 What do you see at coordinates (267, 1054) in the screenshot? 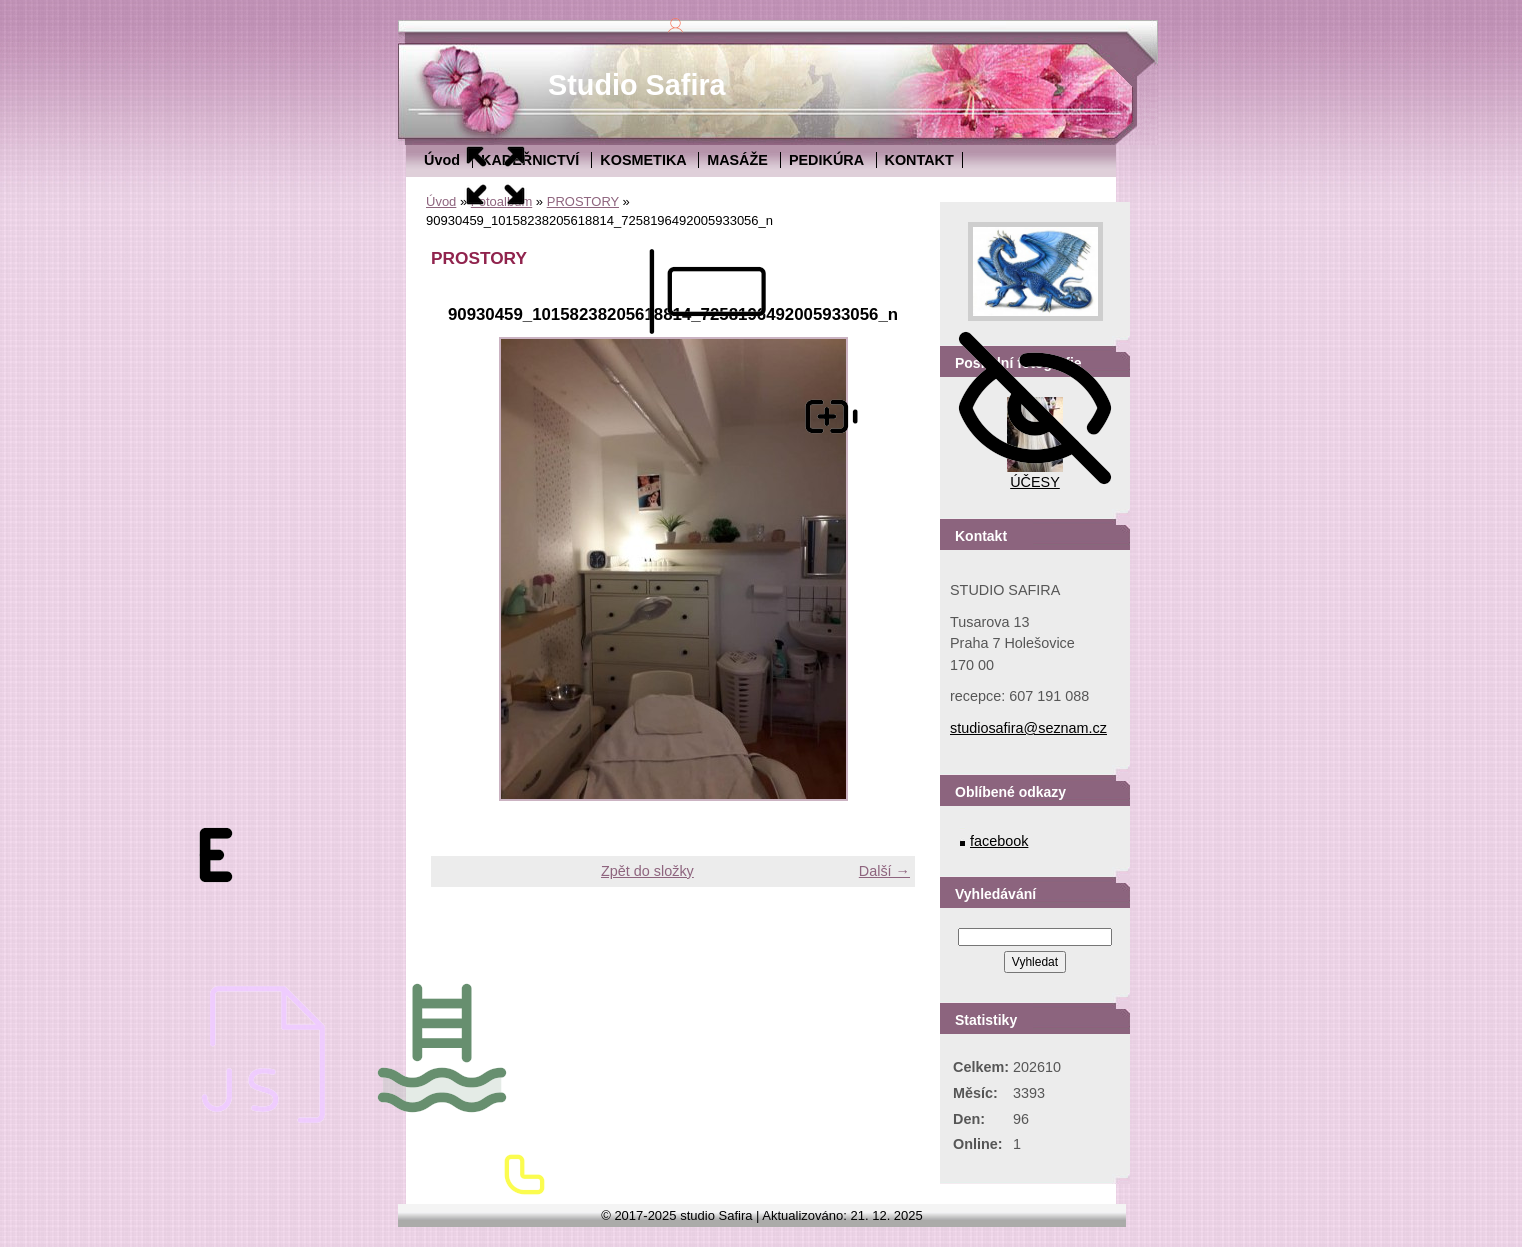
I see `a javascript file in your project` at bounding box center [267, 1054].